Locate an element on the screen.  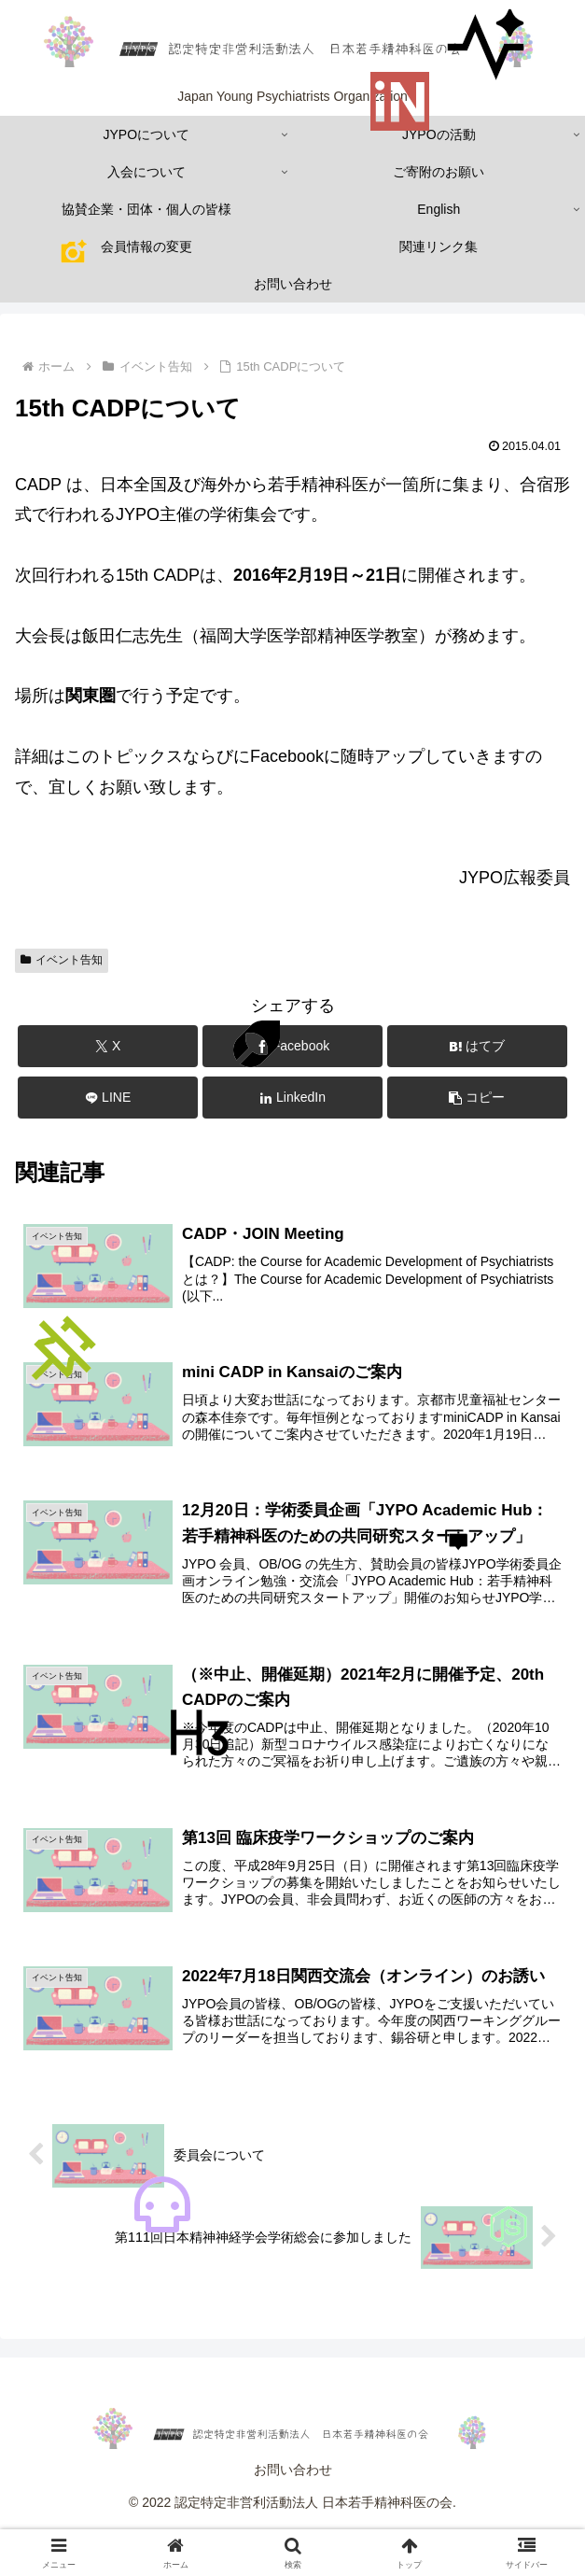
access AI-powered health monitoring is located at coordinates (485, 47).